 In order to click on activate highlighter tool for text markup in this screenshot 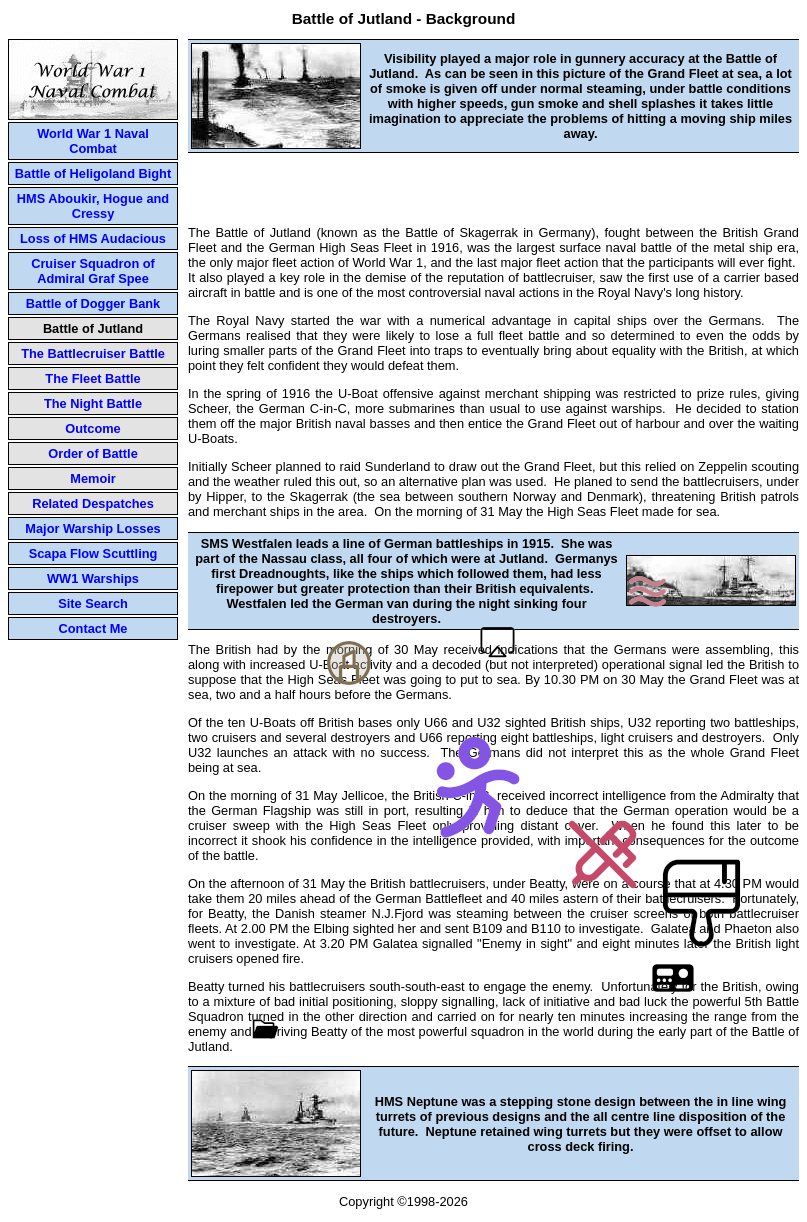, I will do `click(349, 663)`.